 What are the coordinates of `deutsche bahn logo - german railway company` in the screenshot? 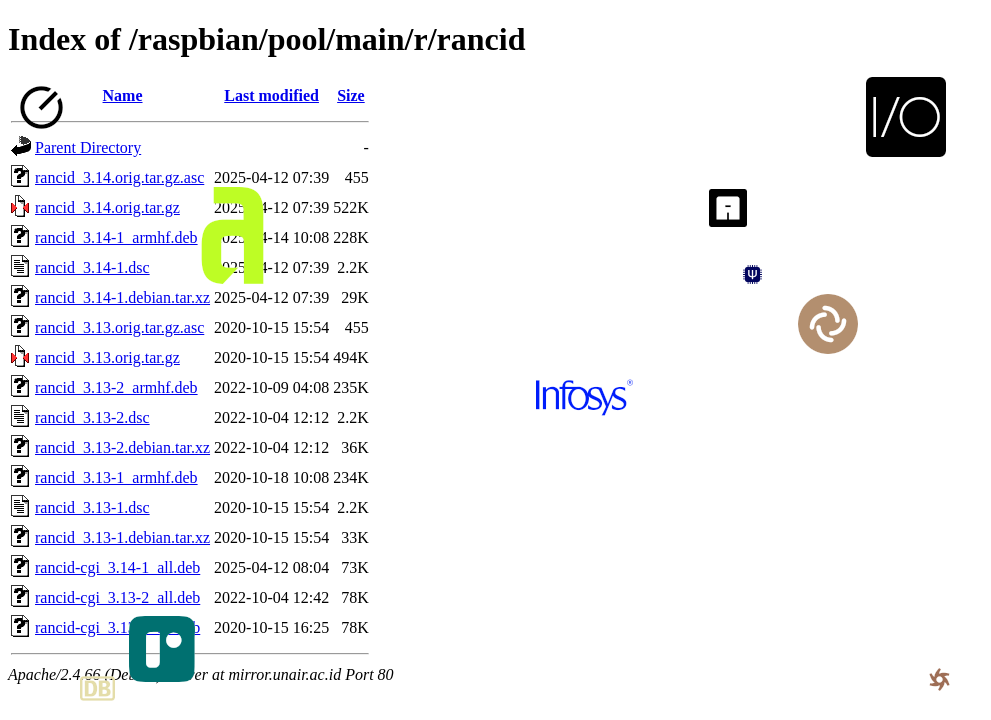 It's located at (97, 688).